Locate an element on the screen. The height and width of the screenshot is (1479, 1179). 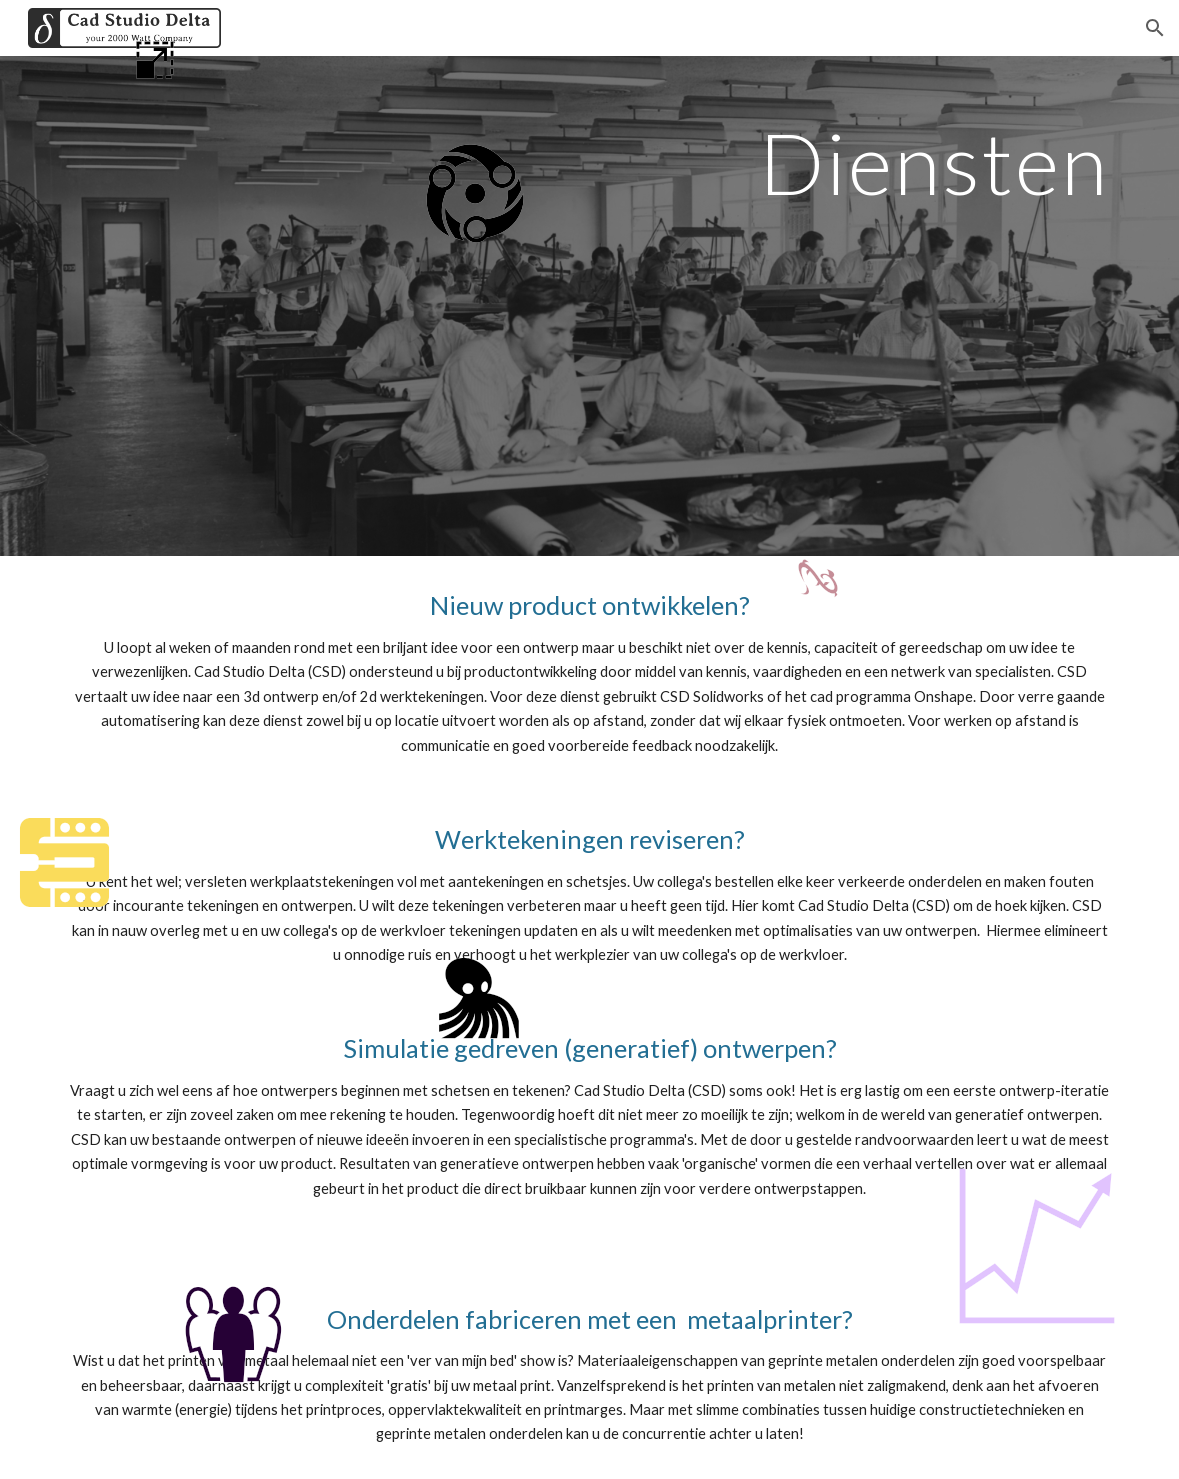
view analytics or statistics is located at coordinates (1037, 1246).